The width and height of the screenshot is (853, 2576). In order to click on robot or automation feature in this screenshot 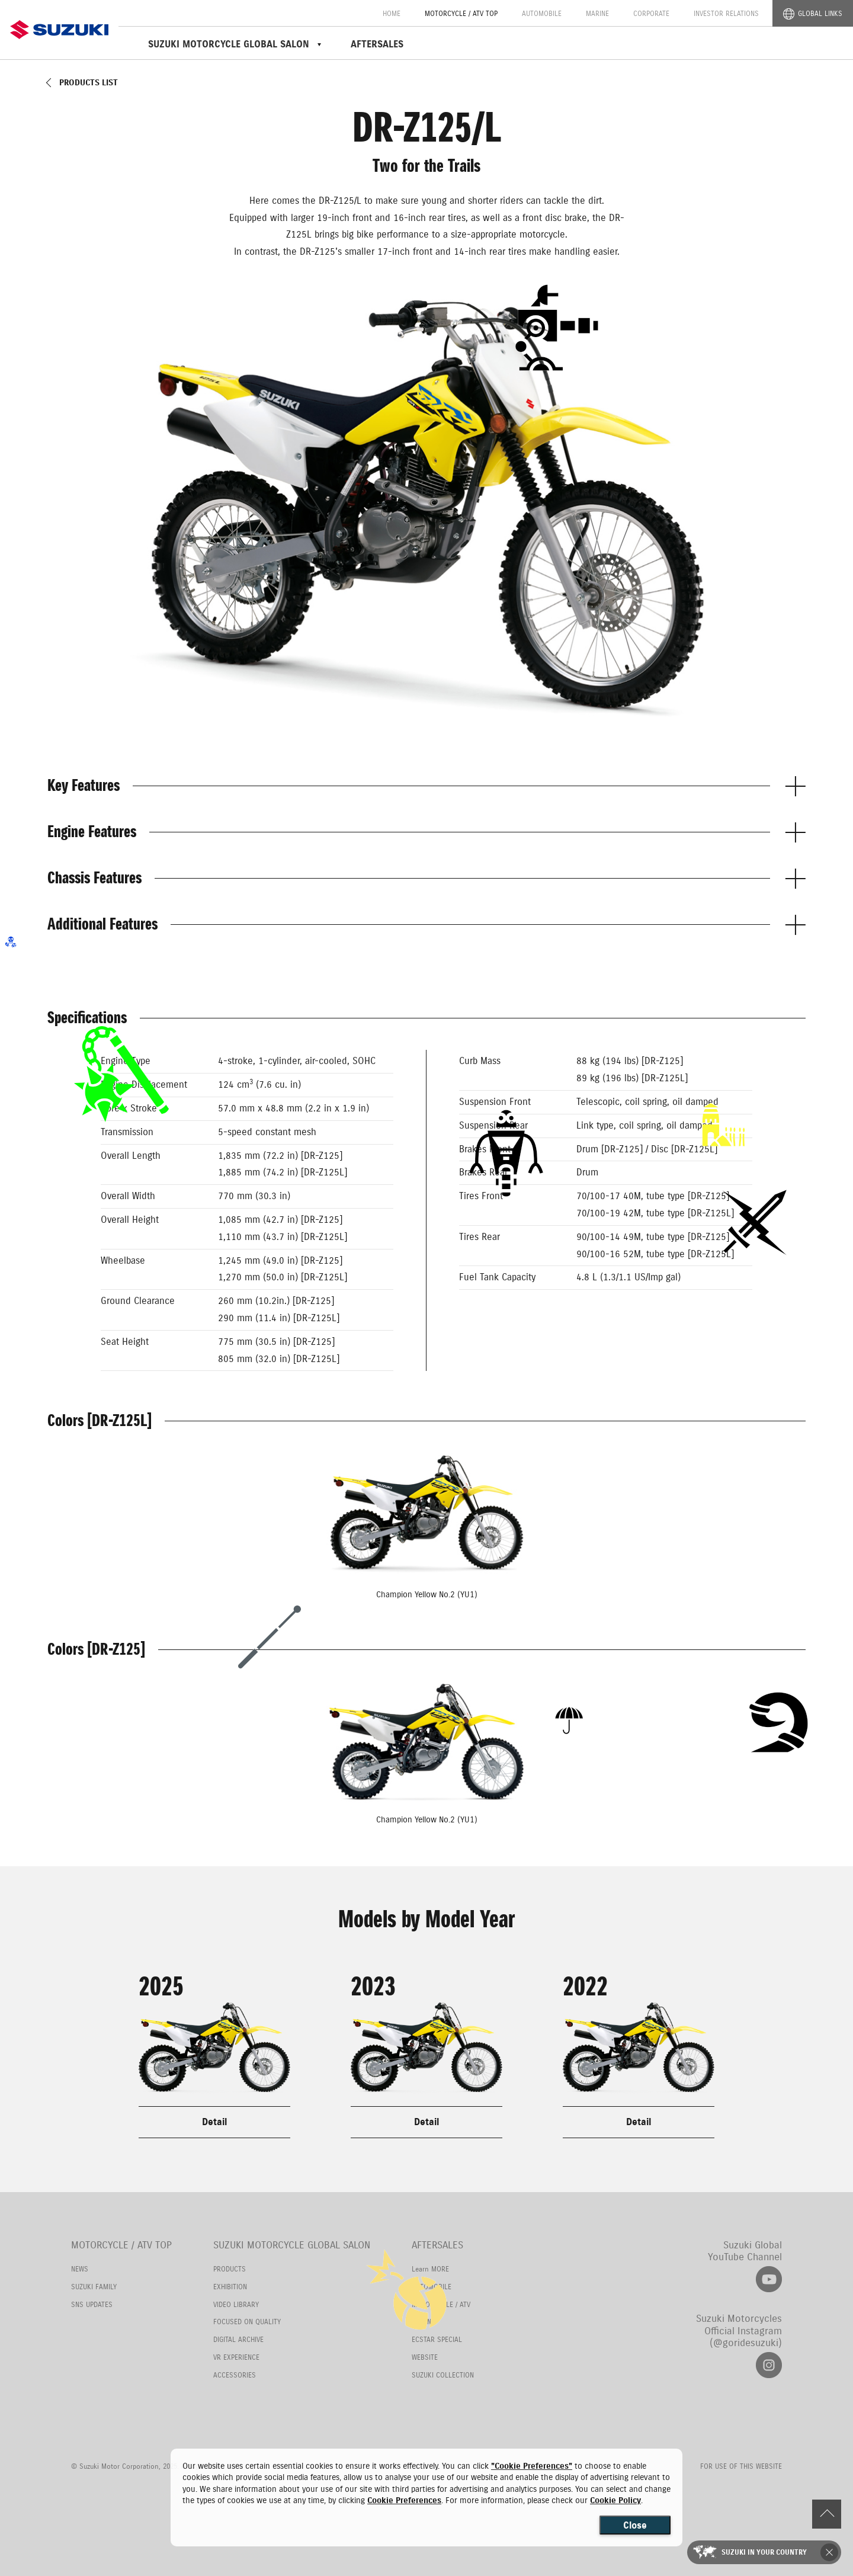, I will do `click(506, 1153)`.